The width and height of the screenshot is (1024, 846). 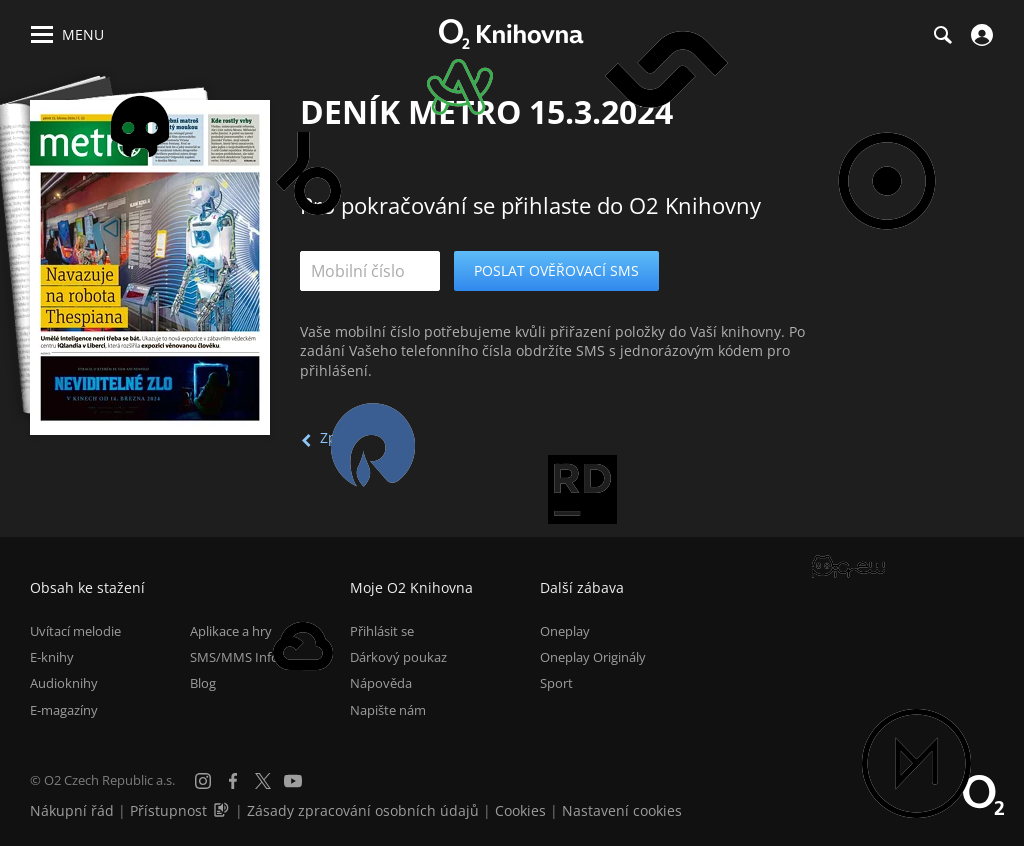 I want to click on open the picrew avatar maker app, so click(x=848, y=566).